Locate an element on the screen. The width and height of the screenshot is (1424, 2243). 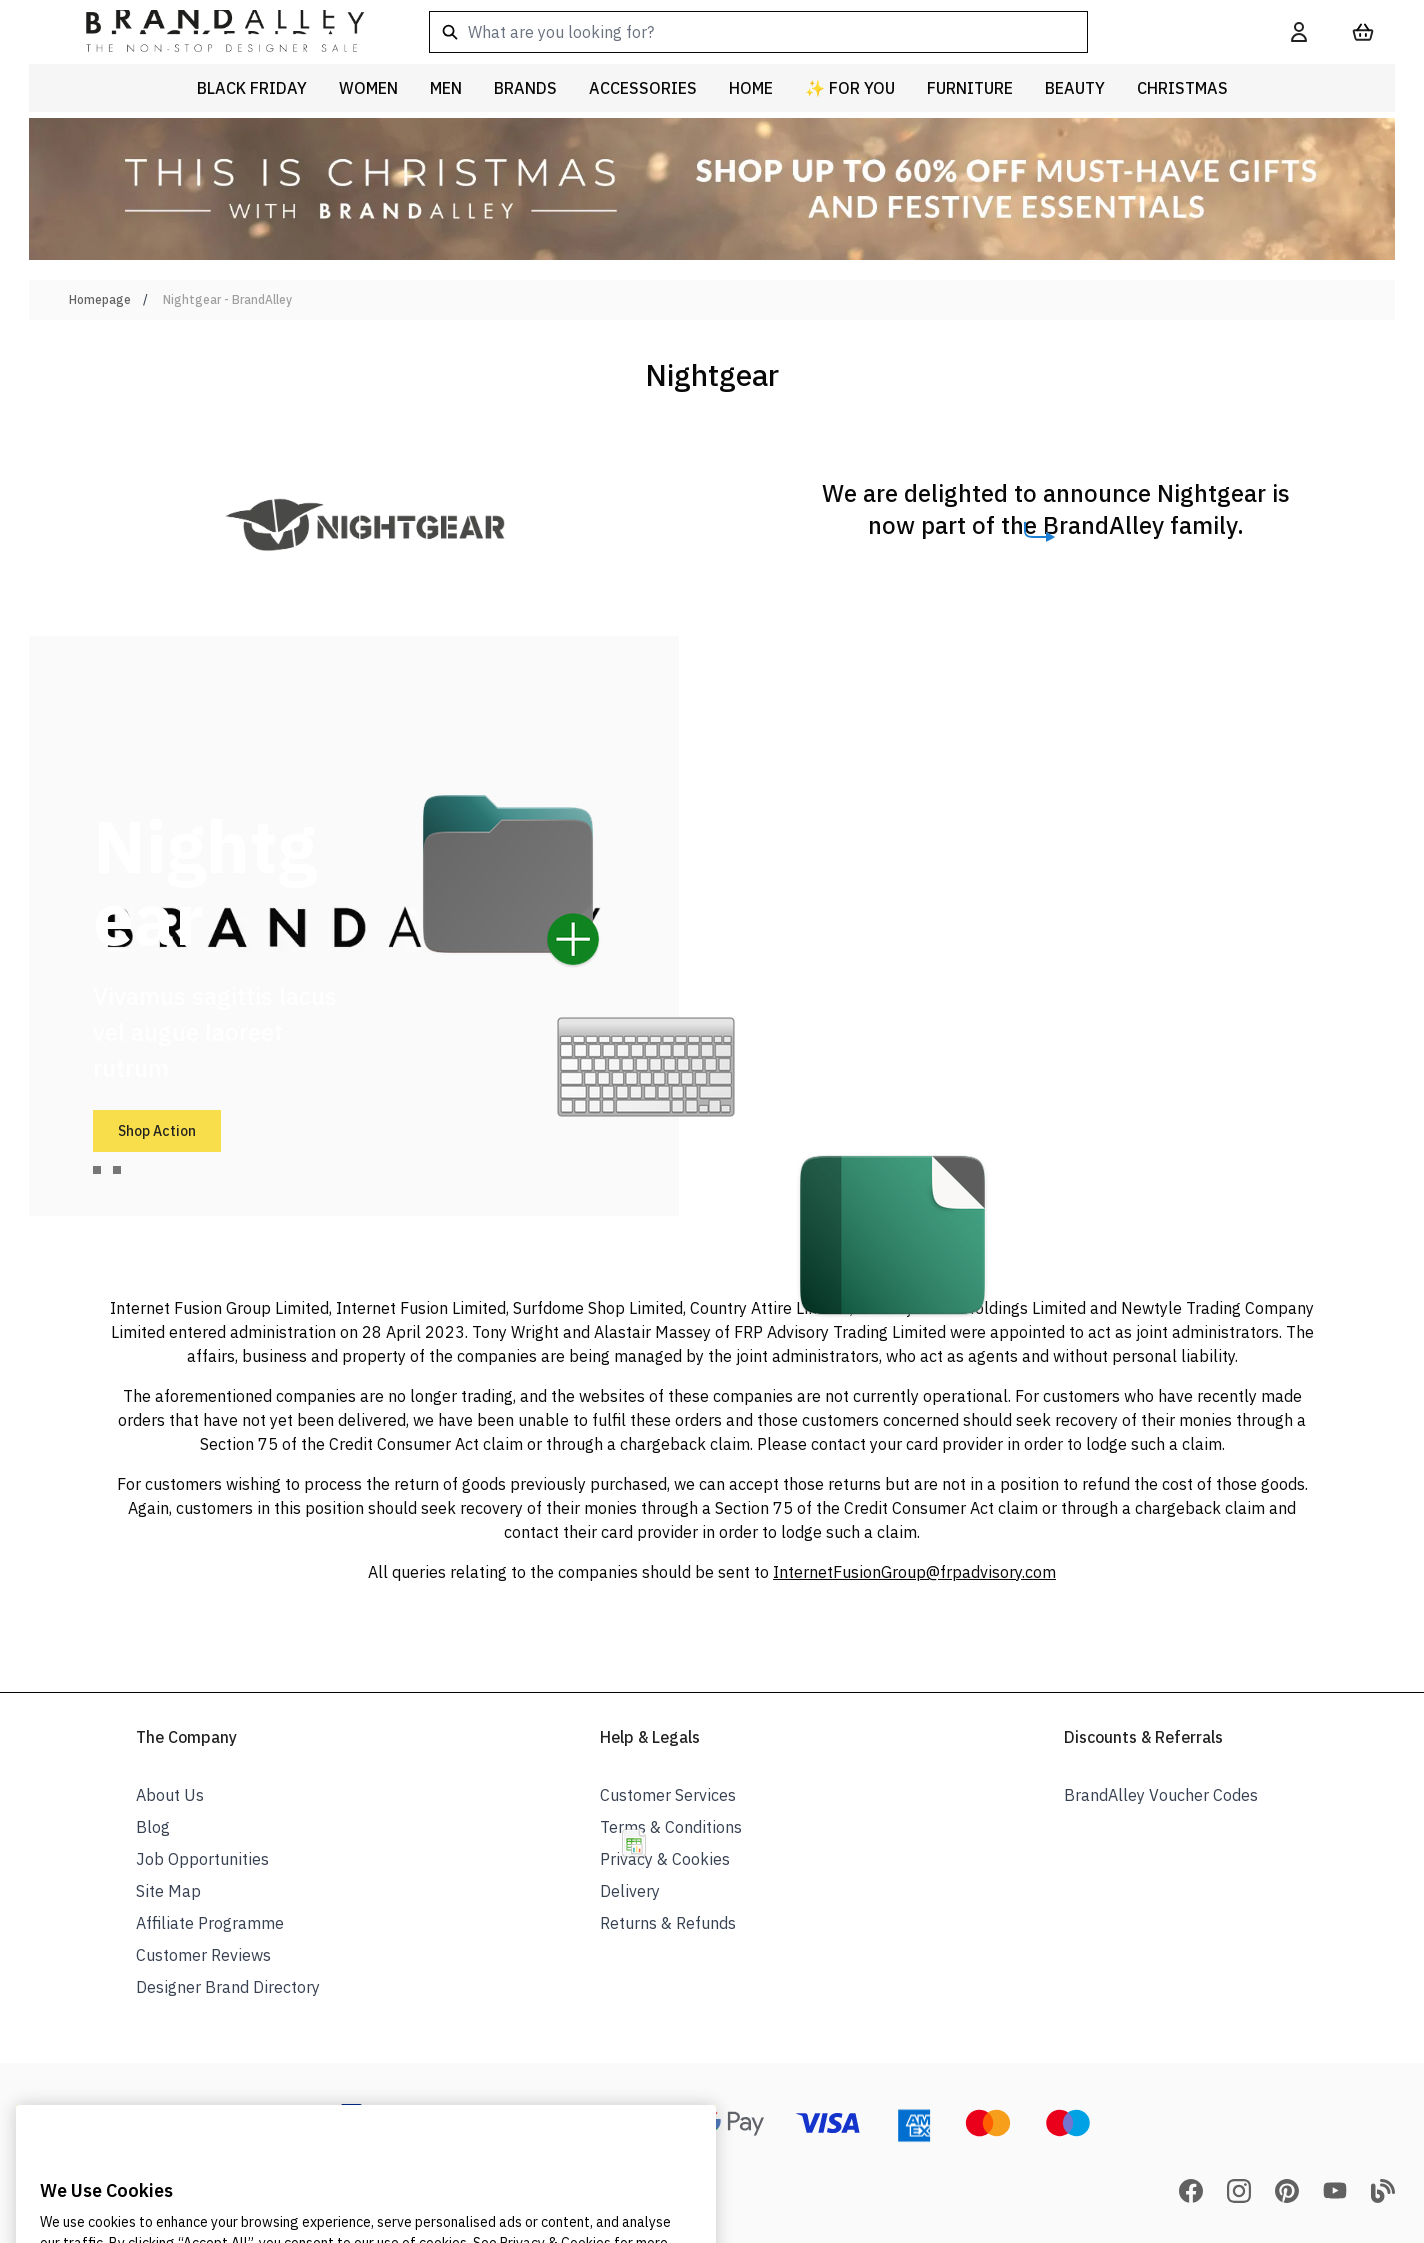
create a new folder is located at coordinates (508, 874).